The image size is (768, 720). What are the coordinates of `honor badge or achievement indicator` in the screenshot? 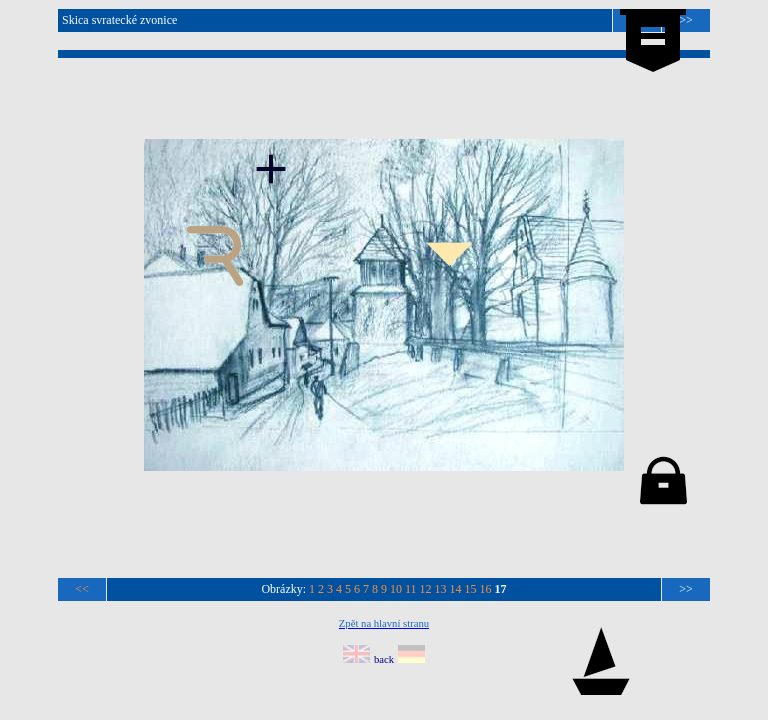 It's located at (653, 39).